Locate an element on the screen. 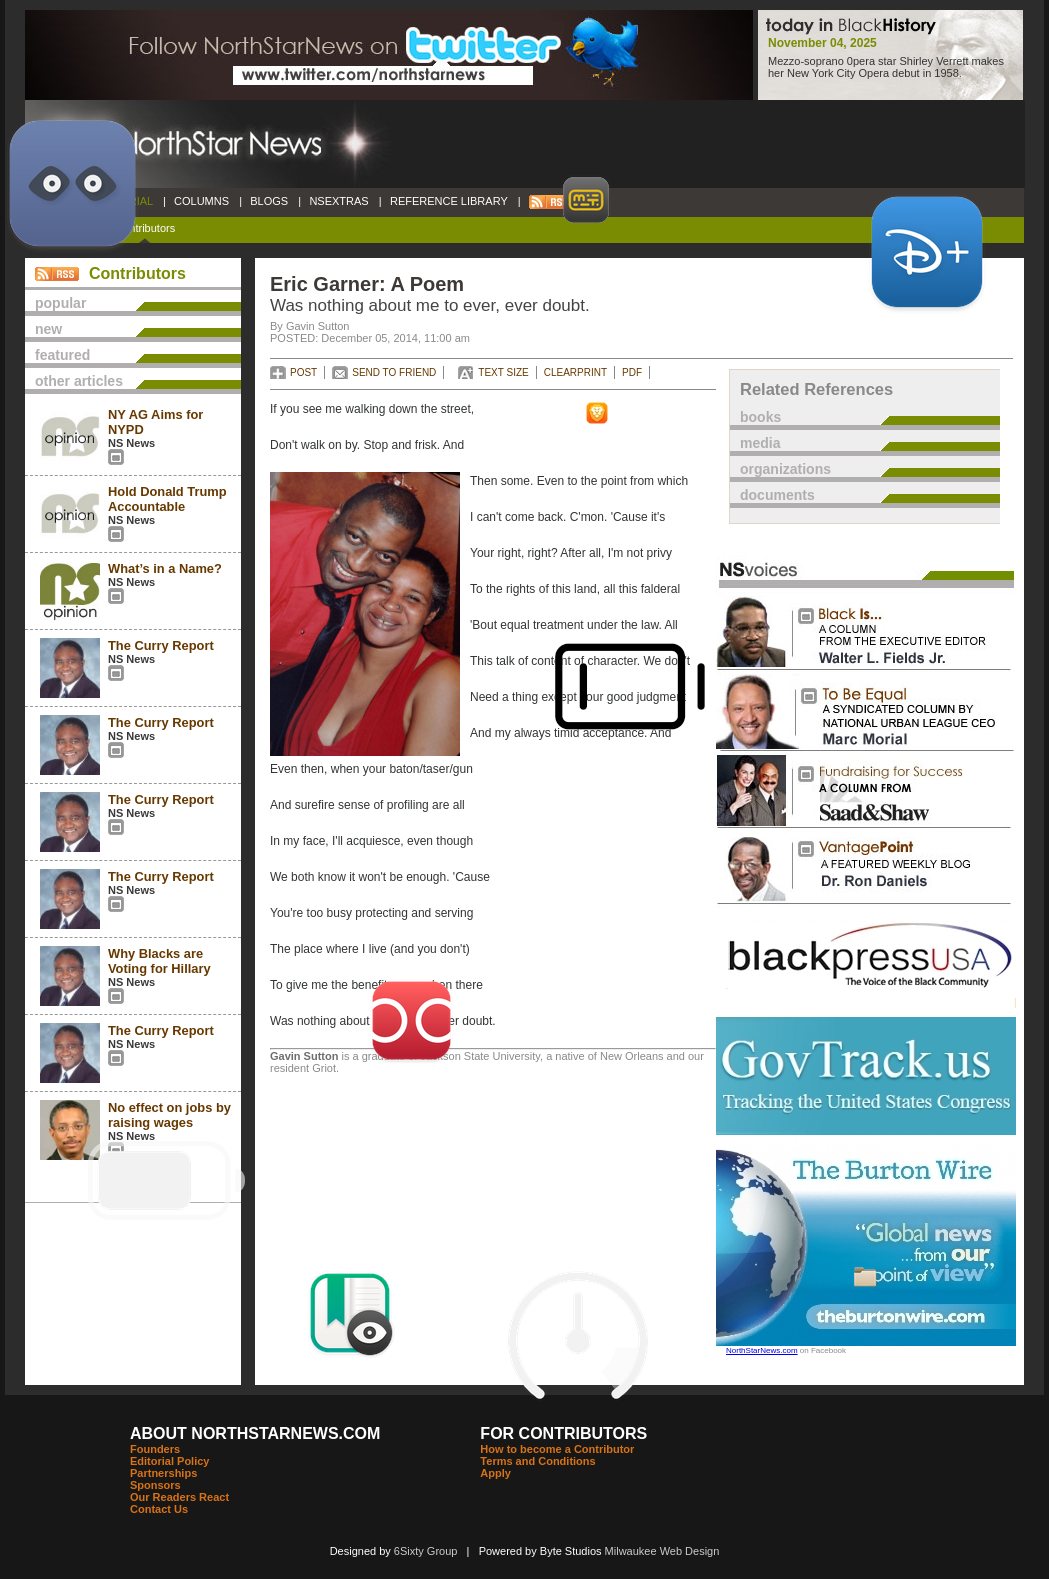 This screenshot has height=1579, width=1049. open Double Commander file manager is located at coordinates (411, 1020).